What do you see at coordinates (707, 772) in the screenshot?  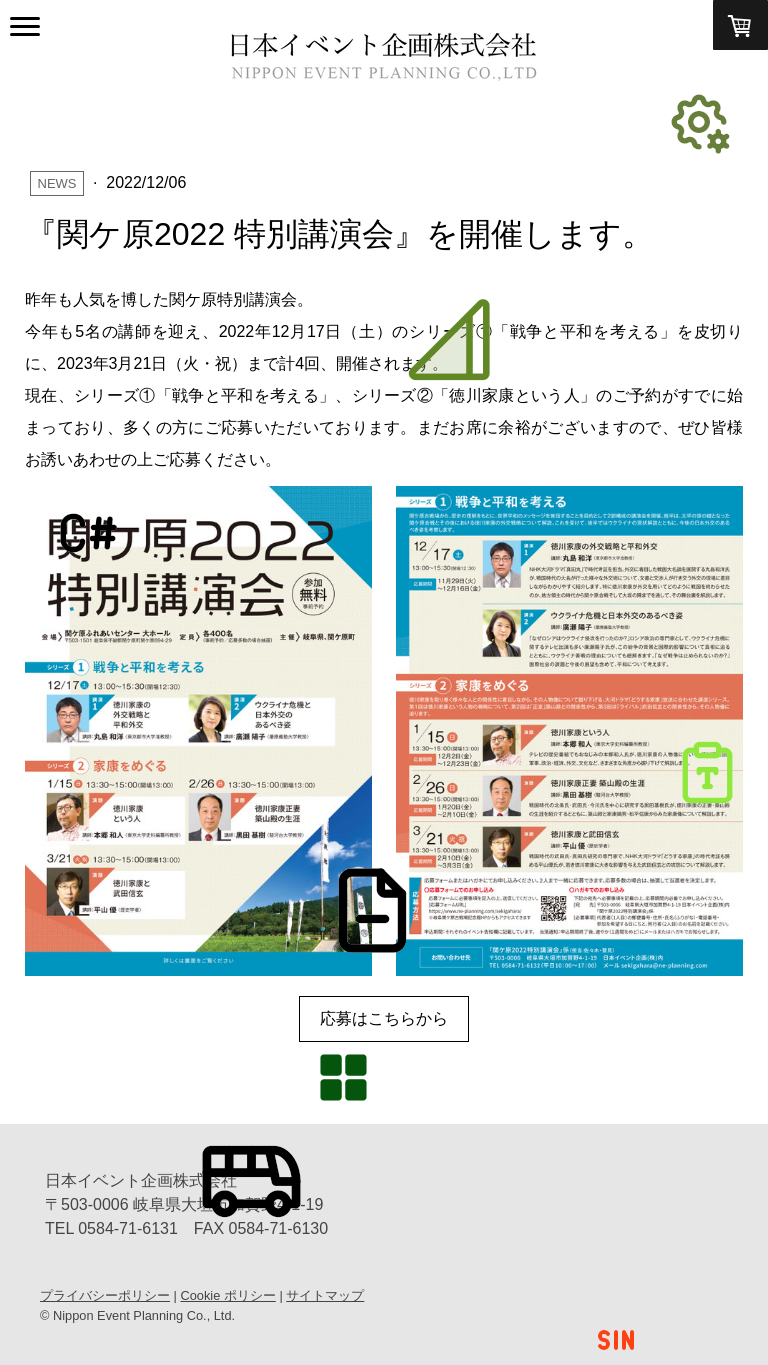 I see `paste as plain text` at bounding box center [707, 772].